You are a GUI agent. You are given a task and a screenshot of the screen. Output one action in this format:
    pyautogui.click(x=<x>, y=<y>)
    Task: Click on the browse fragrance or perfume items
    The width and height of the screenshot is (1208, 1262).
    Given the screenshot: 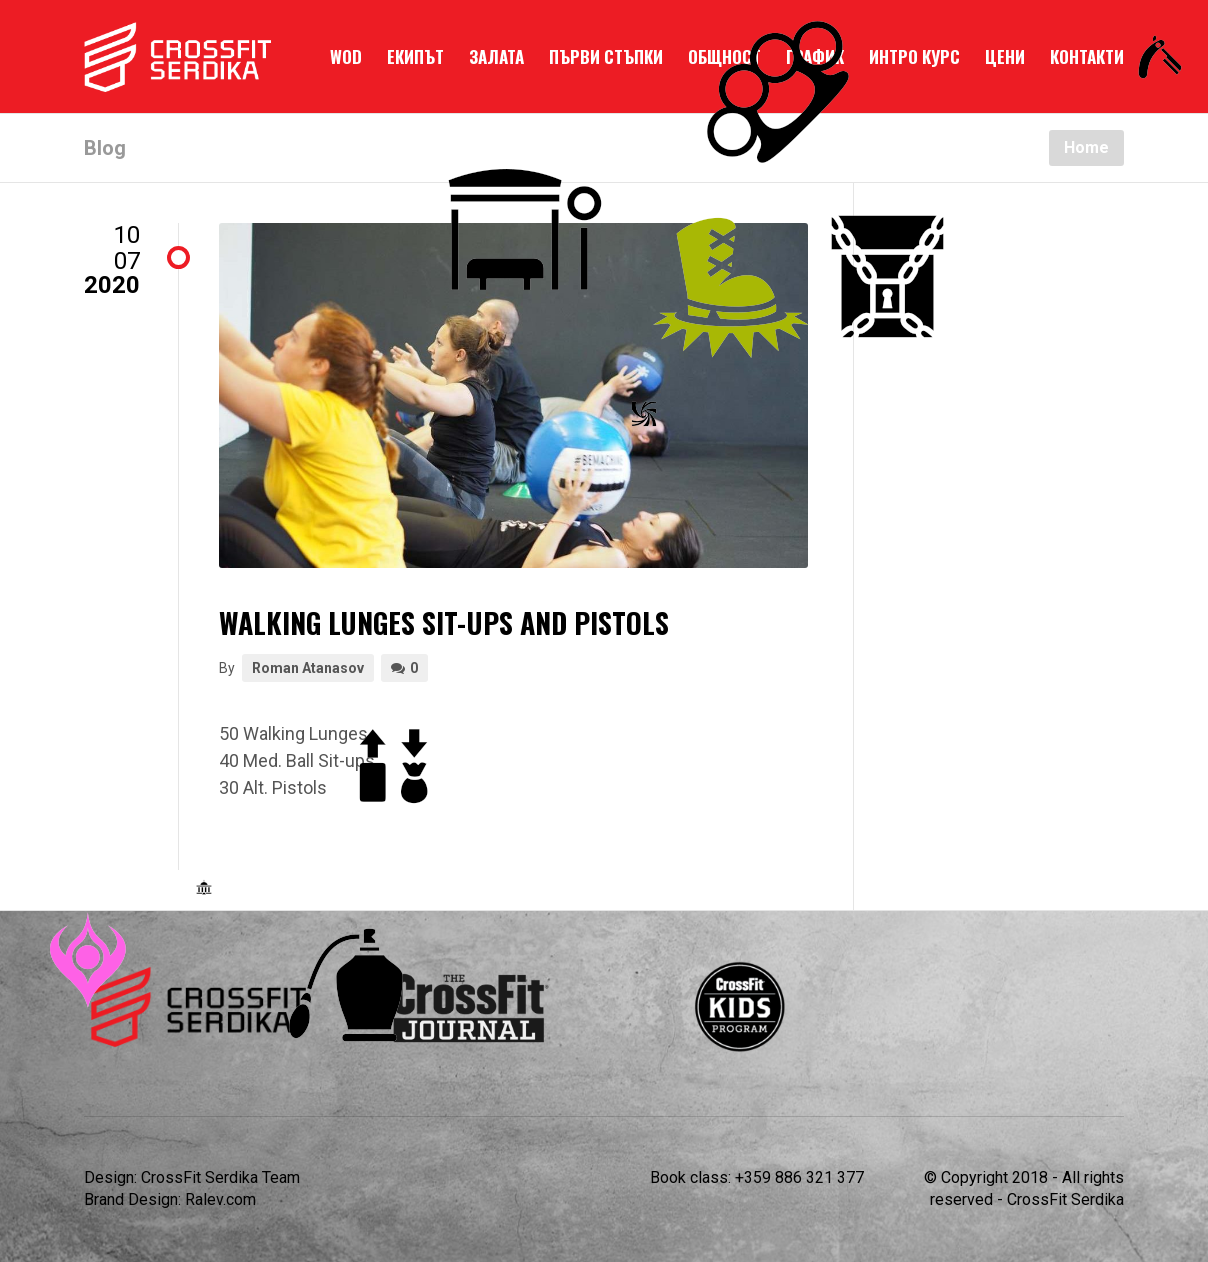 What is the action you would take?
    pyautogui.click(x=346, y=985)
    